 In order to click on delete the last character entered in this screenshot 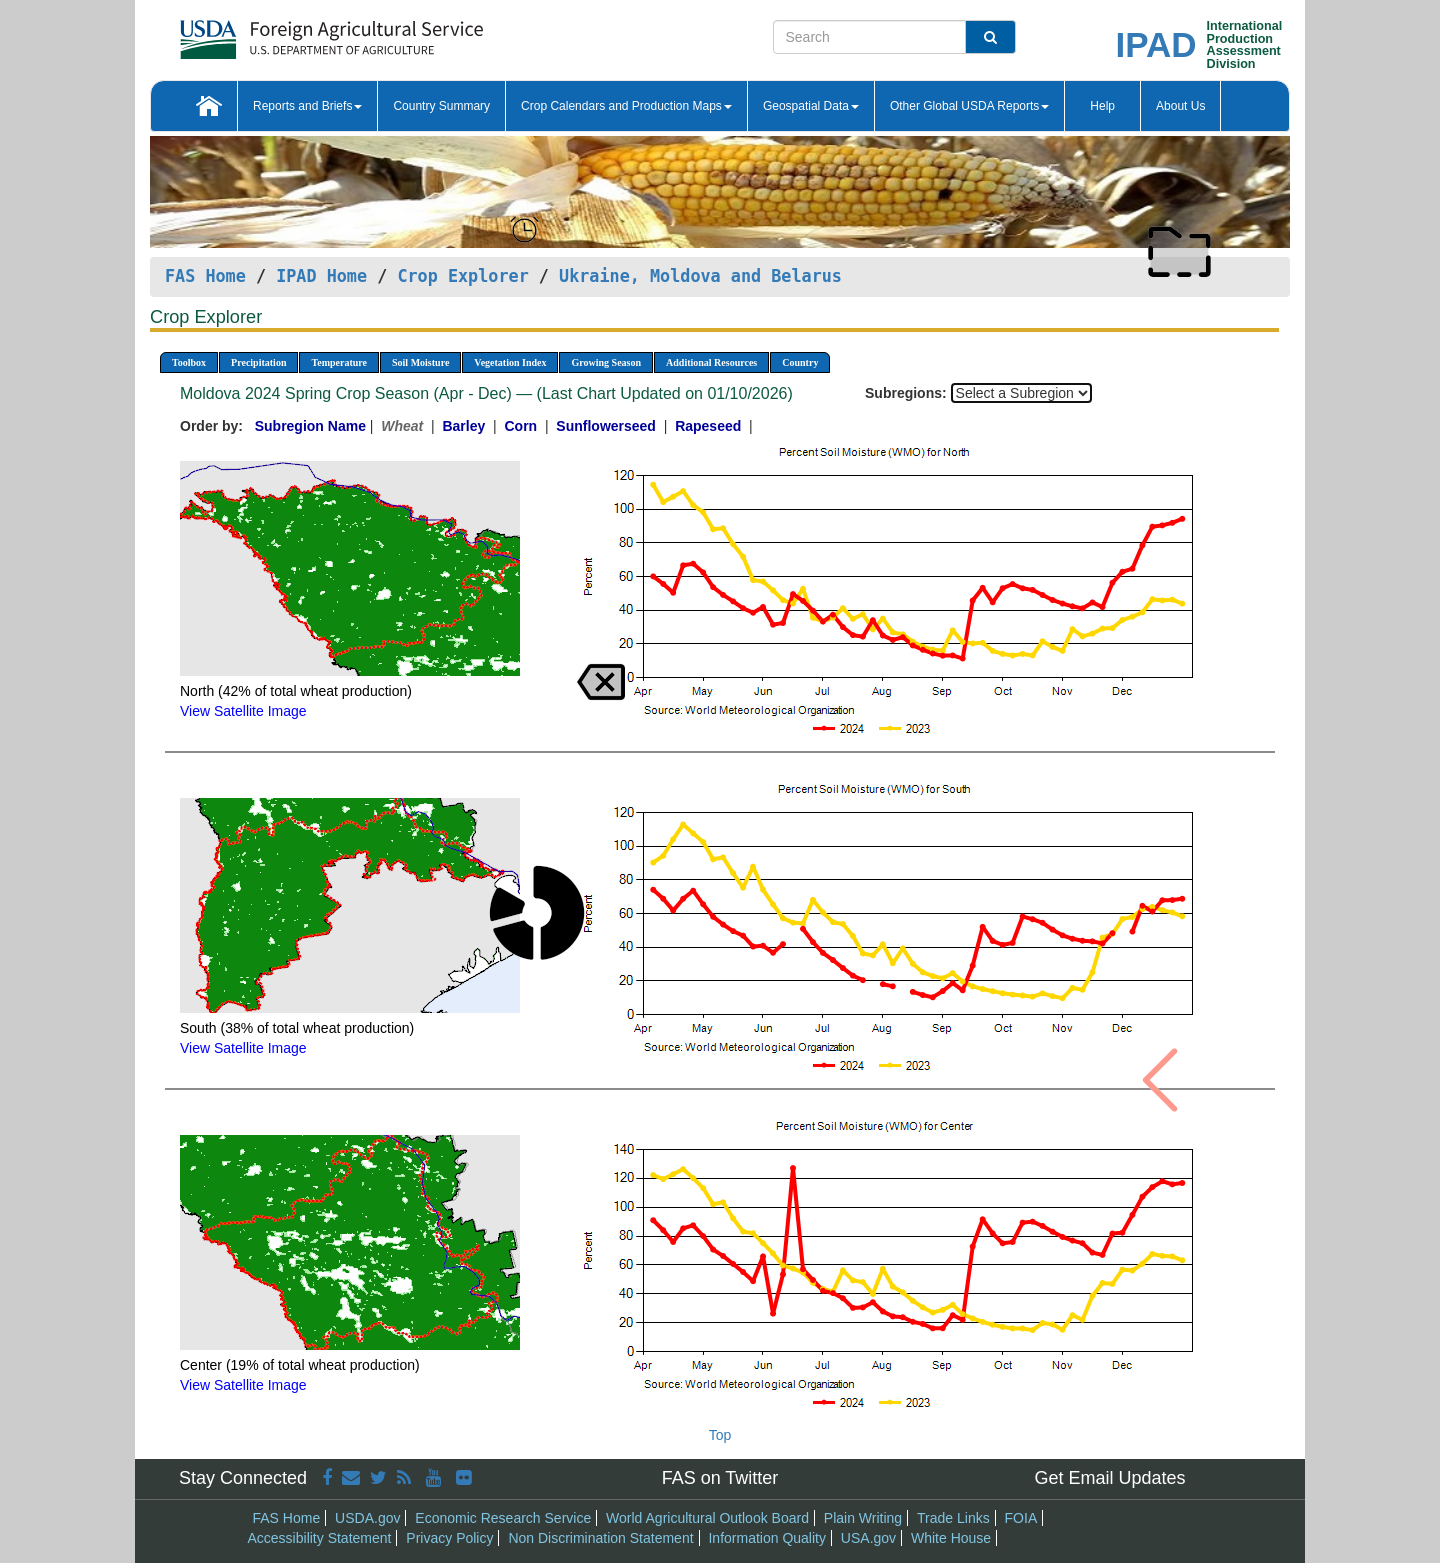, I will do `click(601, 682)`.